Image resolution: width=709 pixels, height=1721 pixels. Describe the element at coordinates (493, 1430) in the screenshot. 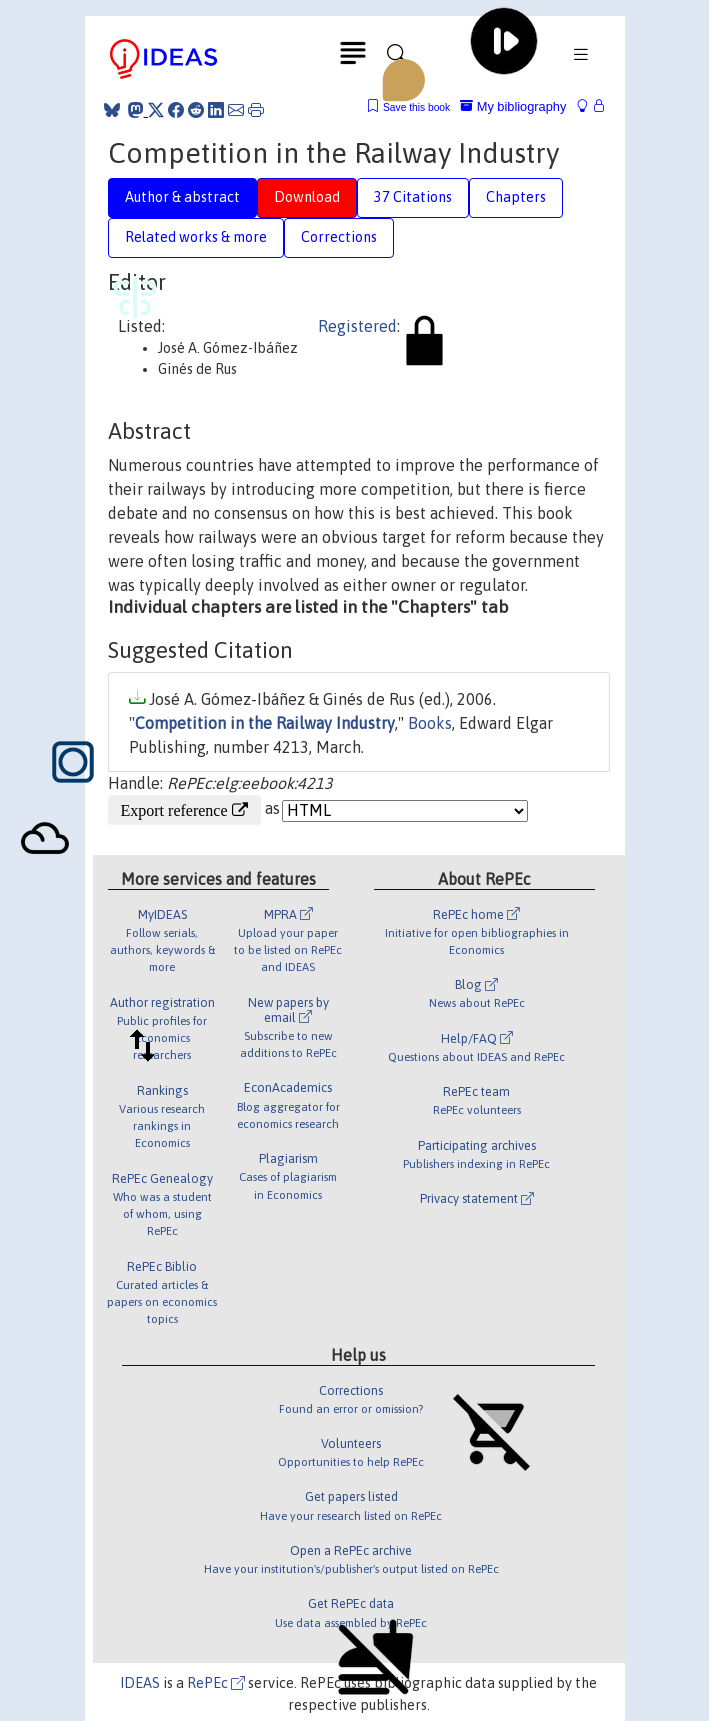

I see `remove item from shopping cart` at that location.